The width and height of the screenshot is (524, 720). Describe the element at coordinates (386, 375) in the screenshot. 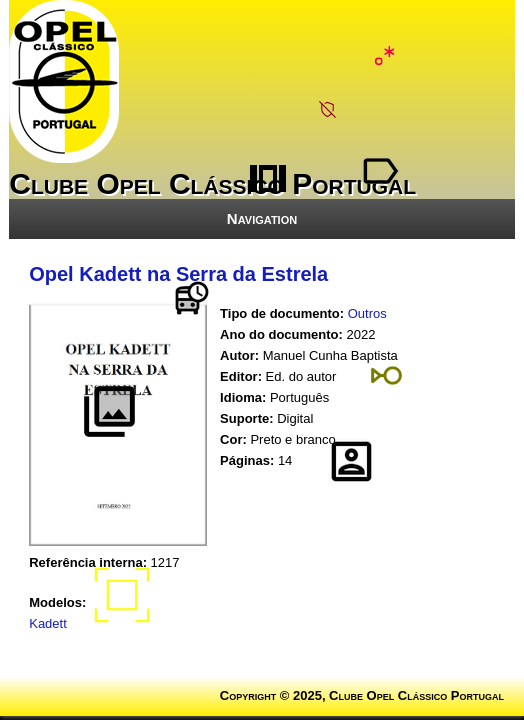

I see `select third gender or non-binary option` at that location.